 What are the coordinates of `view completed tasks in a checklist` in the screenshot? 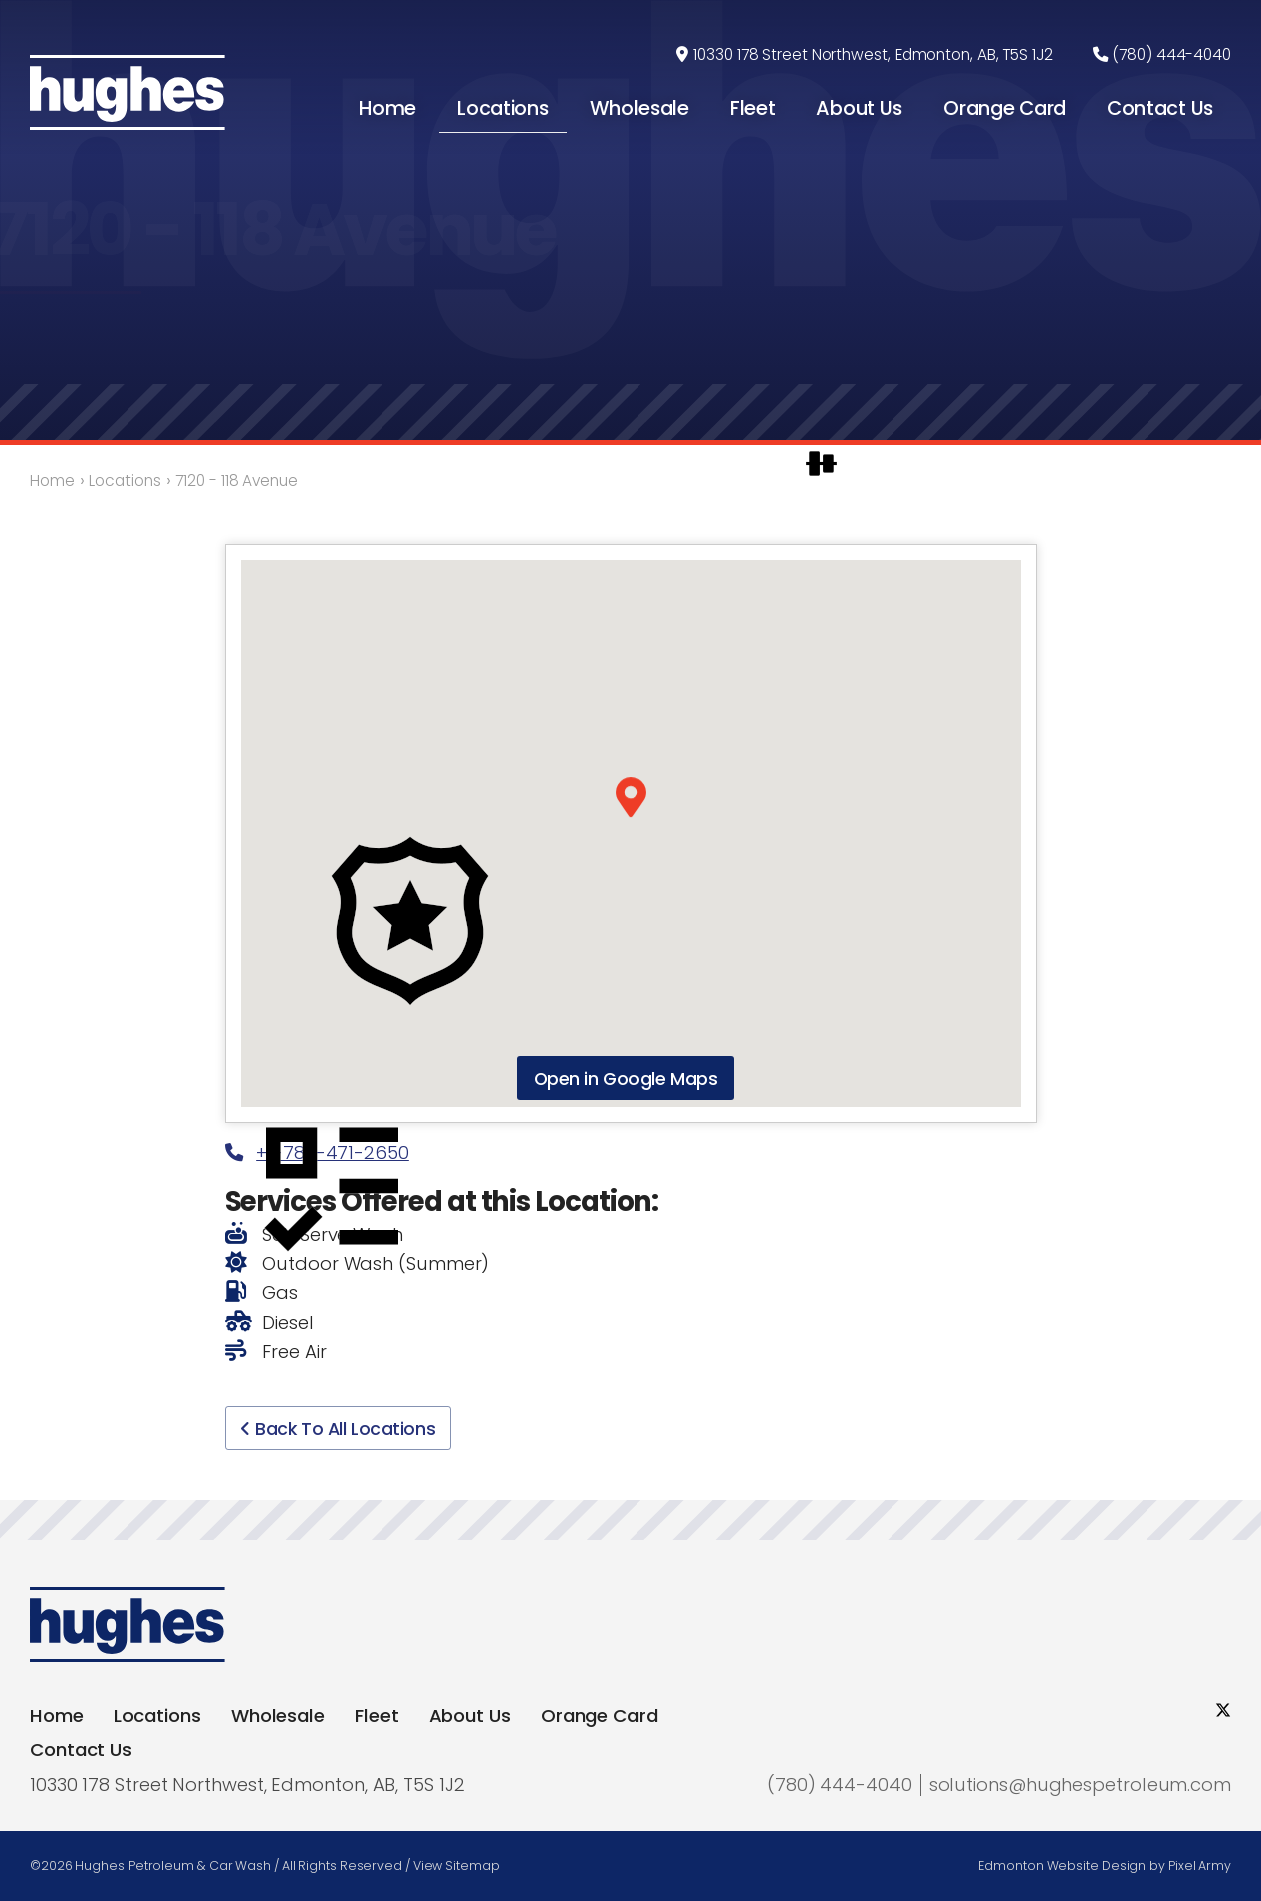 It's located at (332, 1186).